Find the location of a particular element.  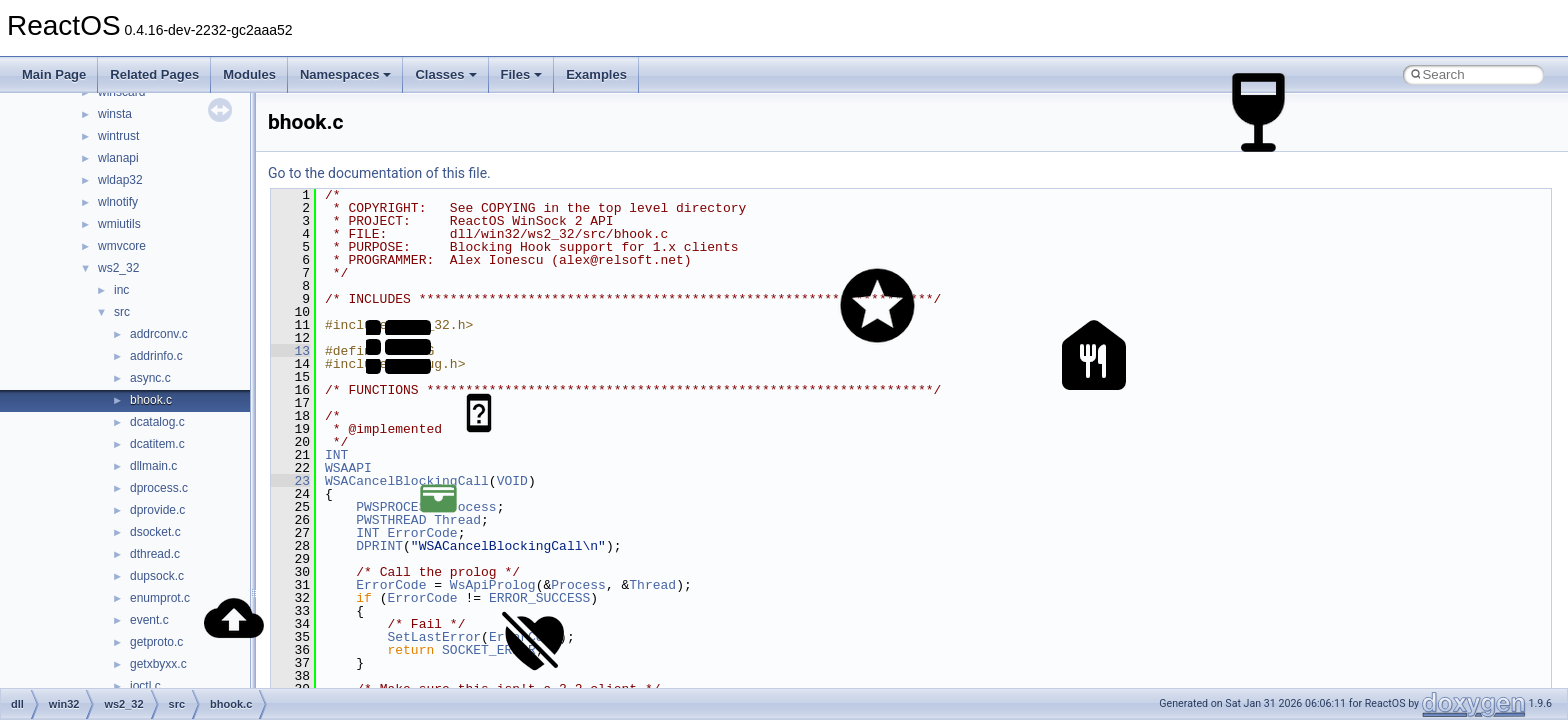

find nearby wine bars or restaurants is located at coordinates (1258, 112).